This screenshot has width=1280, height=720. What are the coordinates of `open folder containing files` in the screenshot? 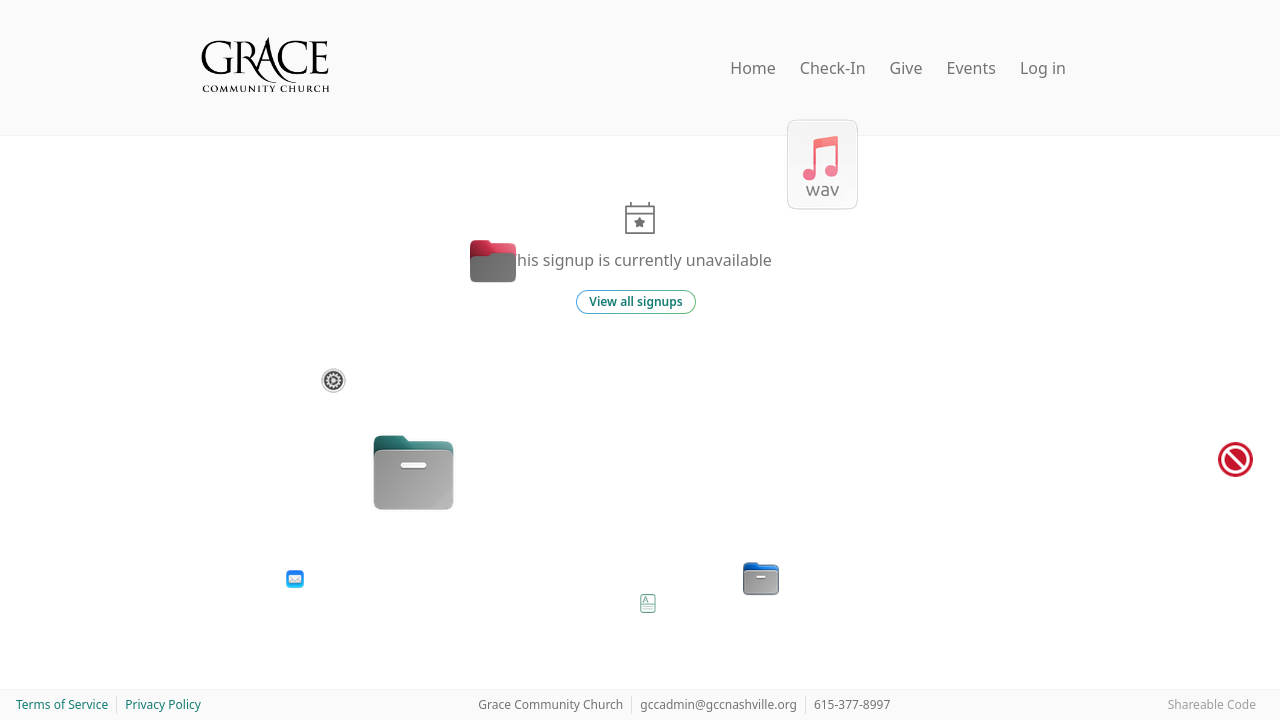 It's located at (493, 261).